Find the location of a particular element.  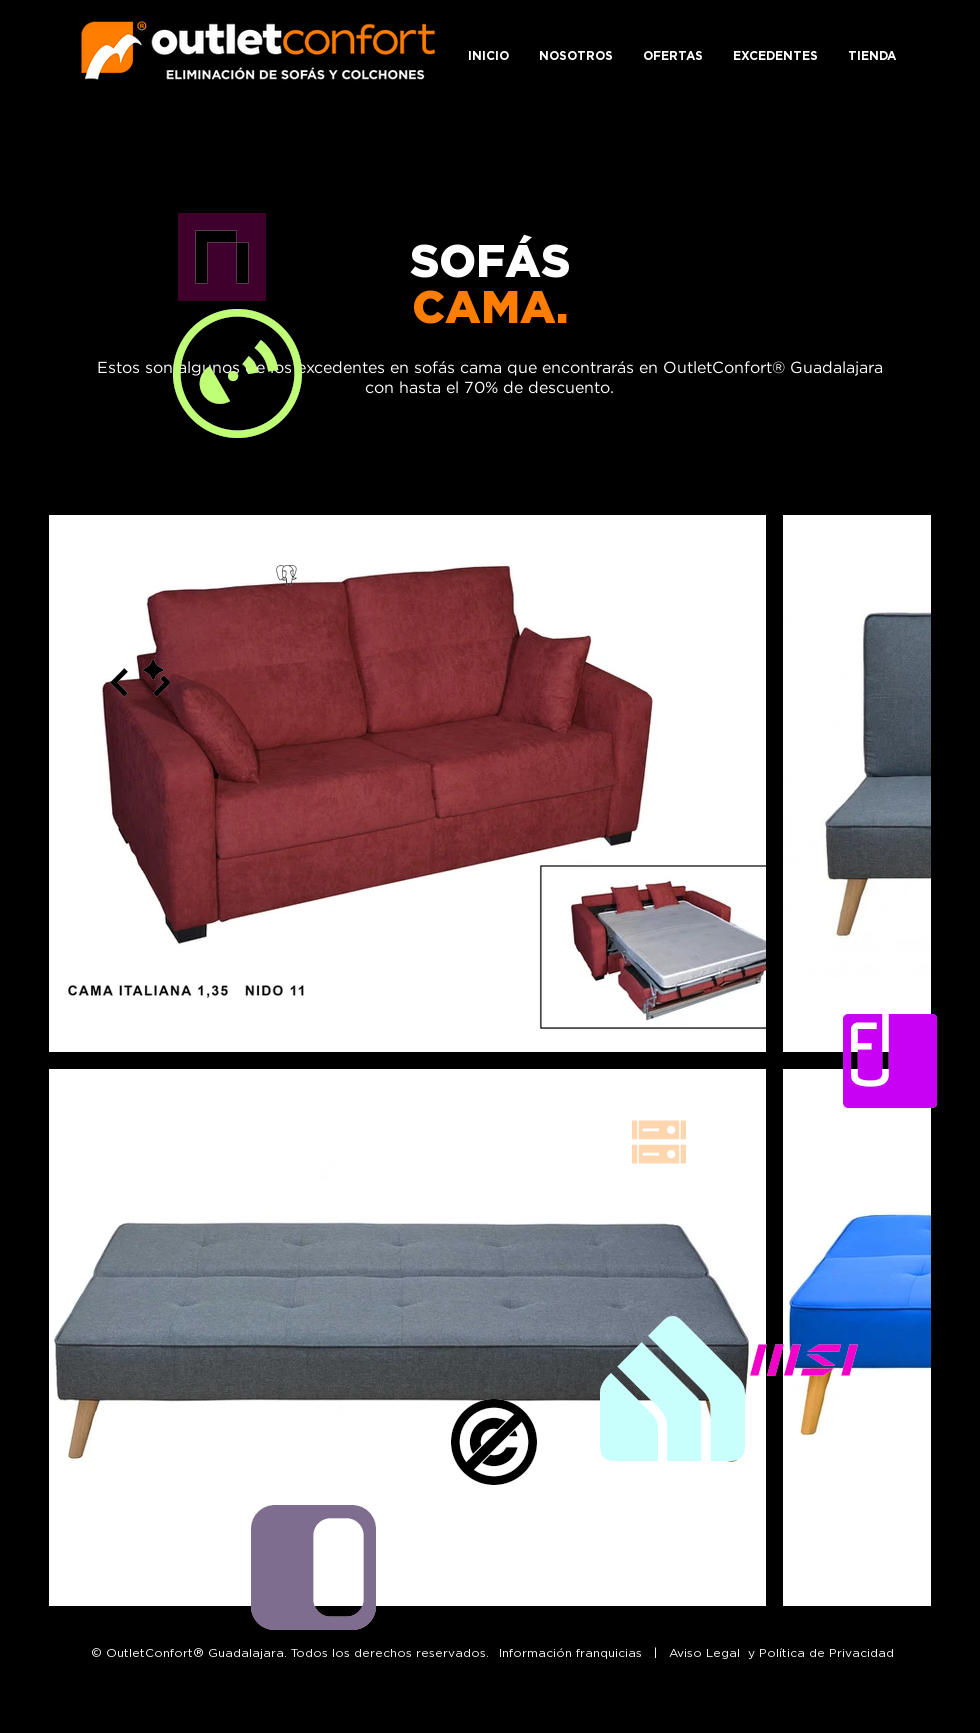

access AI-powered code assistance is located at coordinates (140, 682).